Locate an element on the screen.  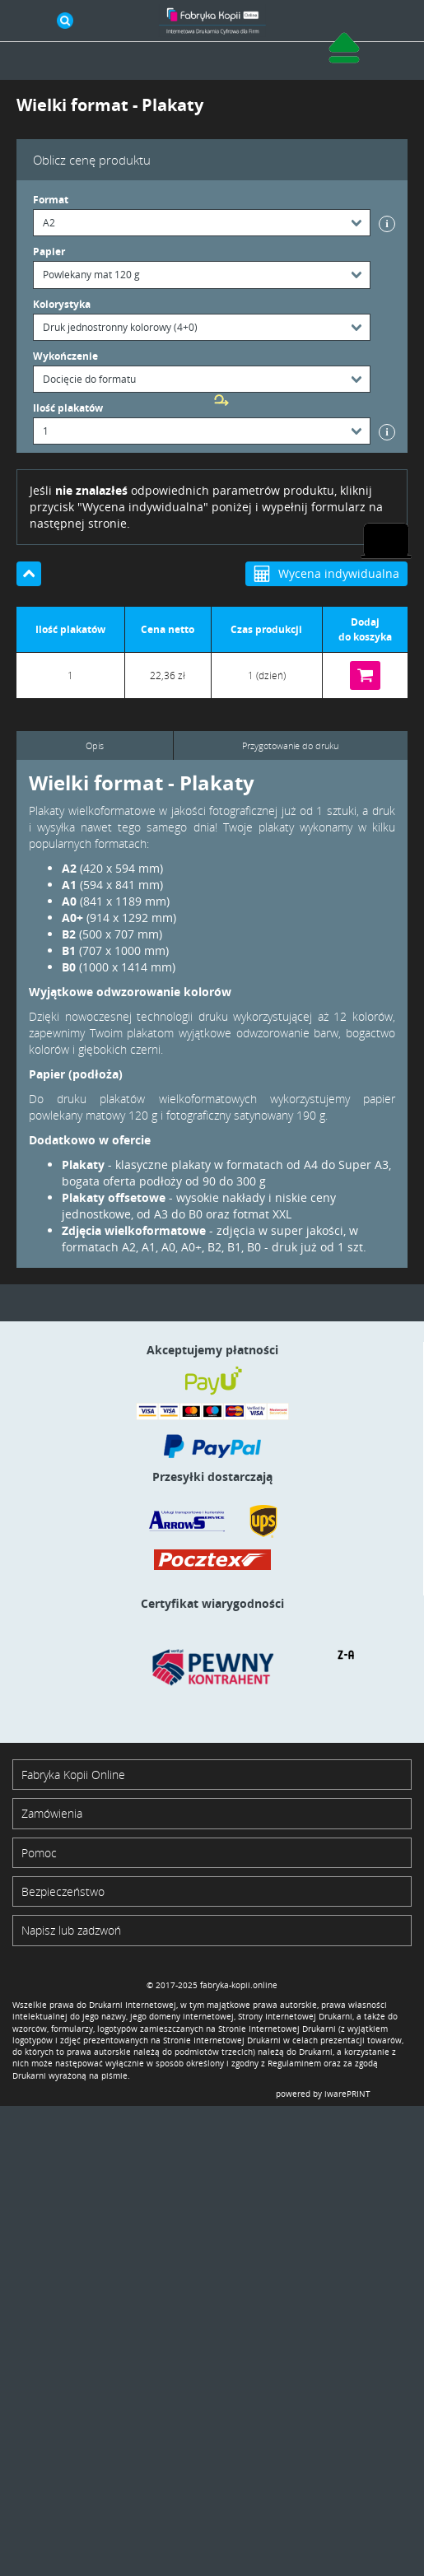
switch to desktop view is located at coordinates (386, 541).